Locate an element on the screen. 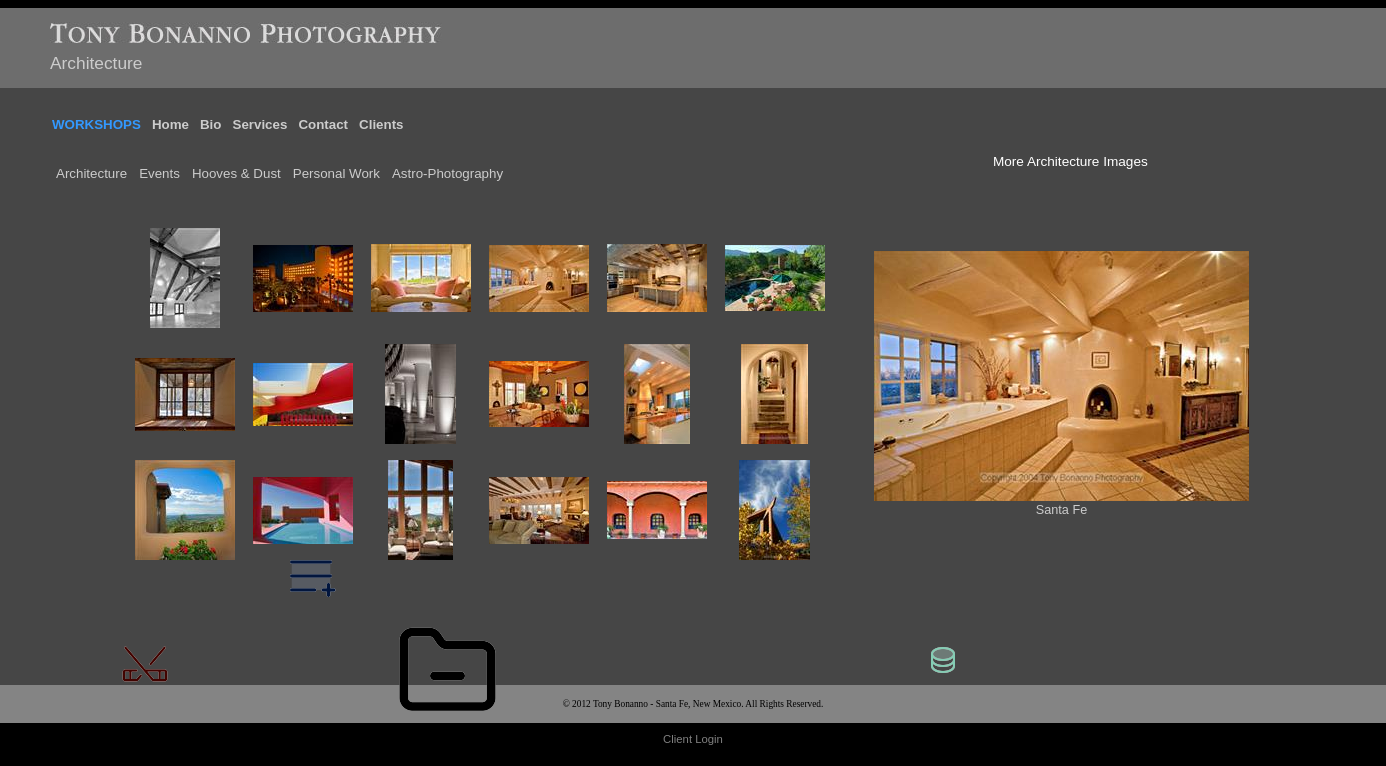  remove a folder is located at coordinates (447, 671).